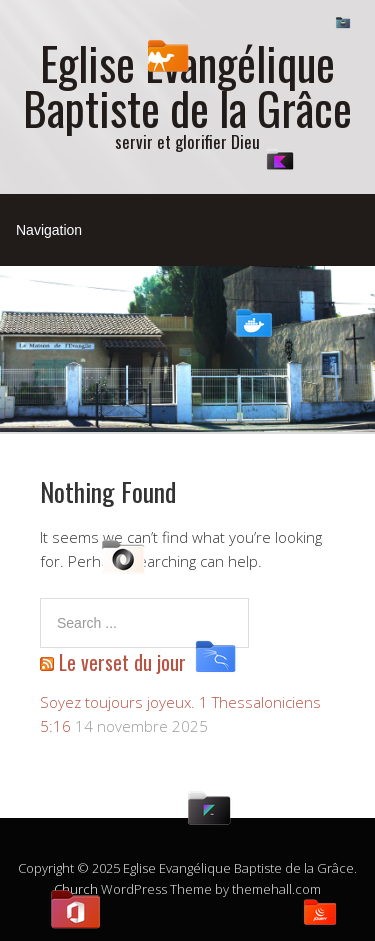 This screenshot has height=941, width=375. Describe the element at coordinates (123, 558) in the screenshot. I see `open folder containing JSON configuration files` at that location.